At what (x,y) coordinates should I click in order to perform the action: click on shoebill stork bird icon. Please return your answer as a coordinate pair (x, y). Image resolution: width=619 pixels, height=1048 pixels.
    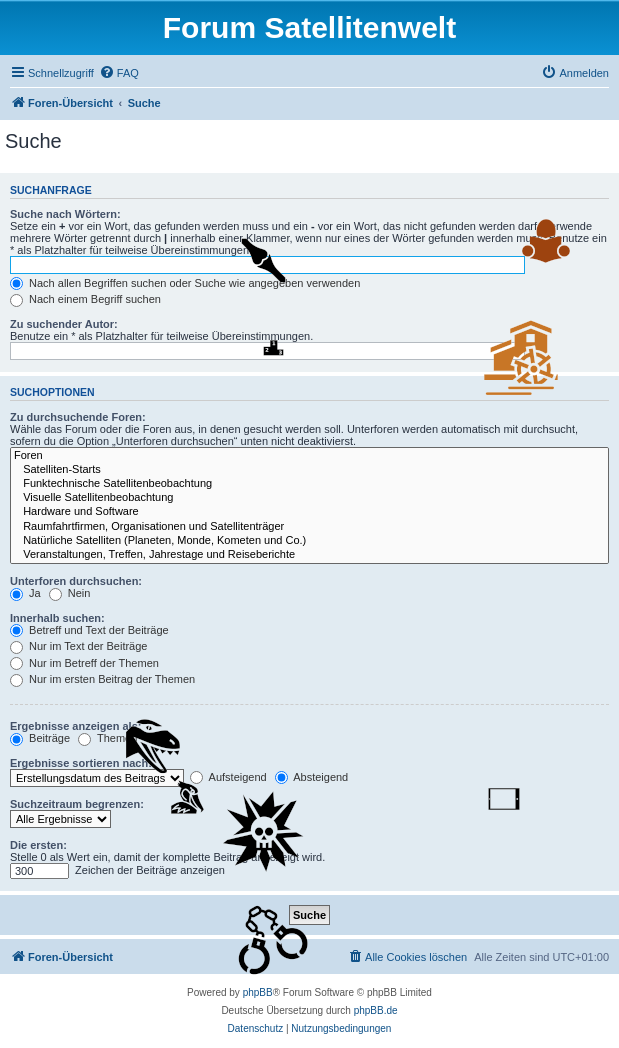
    Looking at the image, I should click on (188, 797).